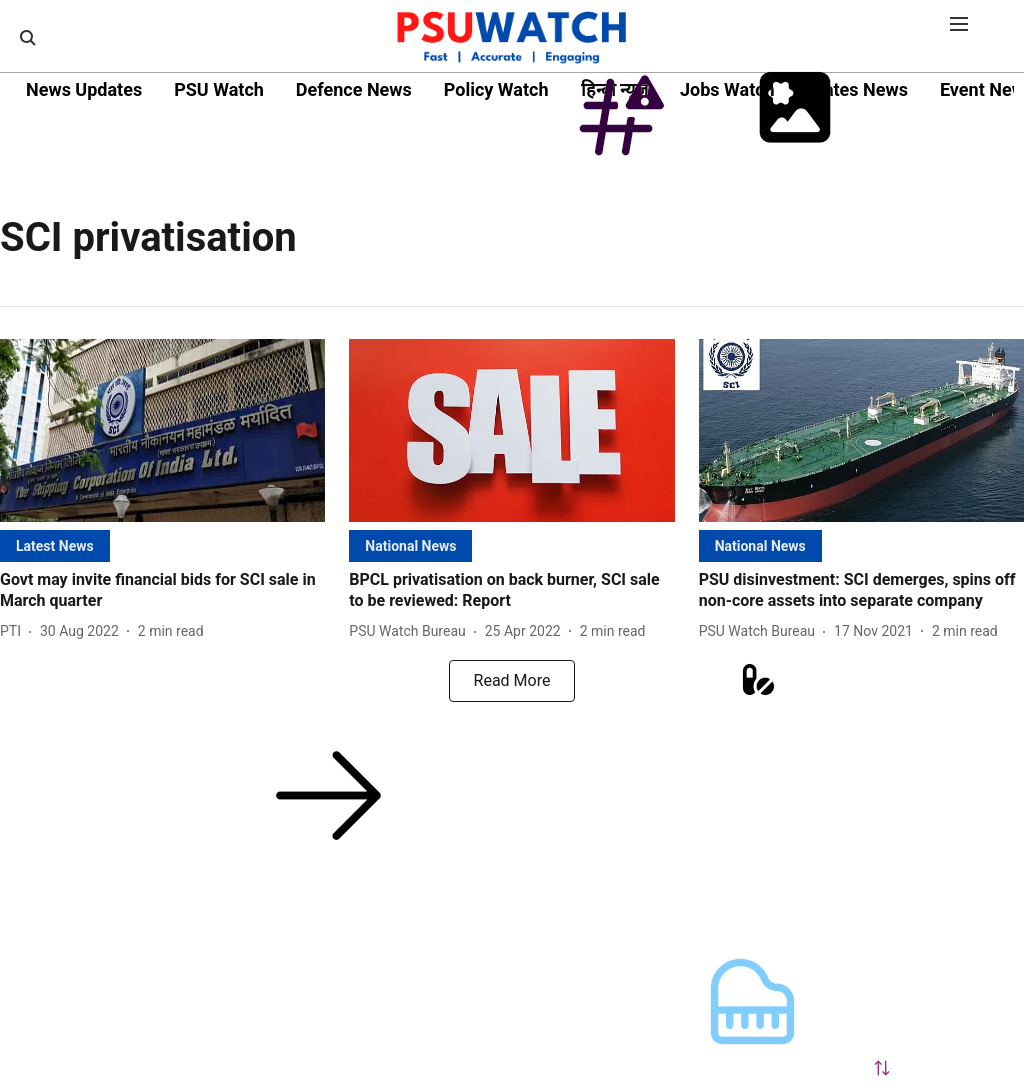  I want to click on access piano or keyboard instrument, so click(752, 1002).